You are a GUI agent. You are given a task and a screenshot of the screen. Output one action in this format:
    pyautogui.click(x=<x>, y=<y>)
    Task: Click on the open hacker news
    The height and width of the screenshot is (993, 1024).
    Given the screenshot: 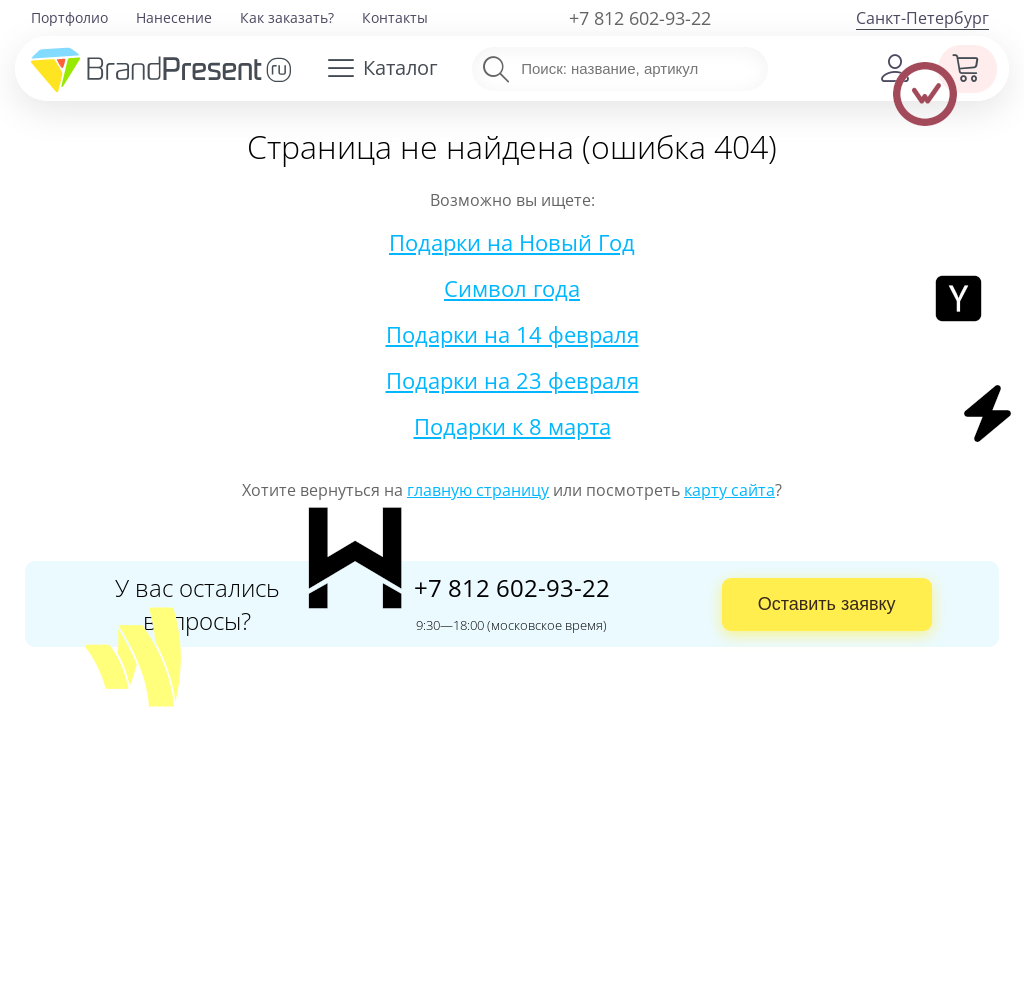 What is the action you would take?
    pyautogui.click(x=958, y=298)
    